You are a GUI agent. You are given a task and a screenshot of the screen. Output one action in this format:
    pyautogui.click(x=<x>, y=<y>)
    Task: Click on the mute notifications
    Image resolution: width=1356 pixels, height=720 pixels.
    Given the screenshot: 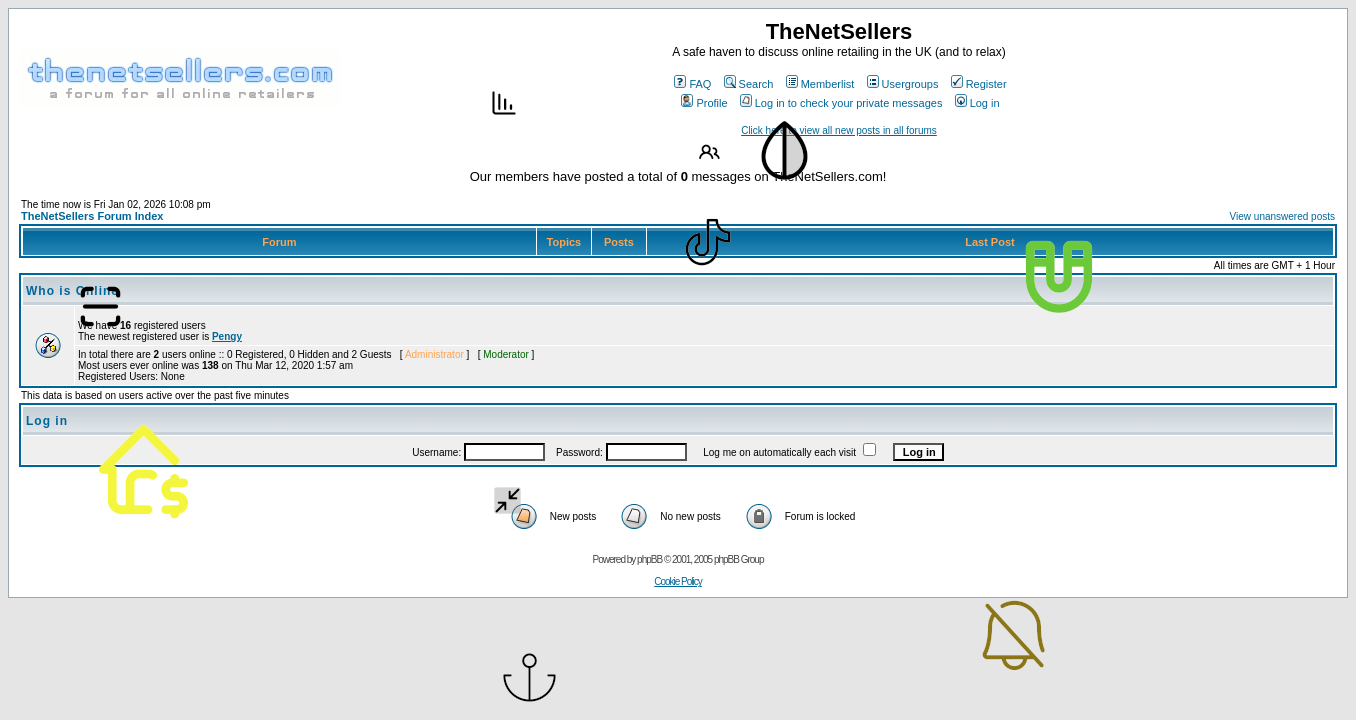 What is the action you would take?
    pyautogui.click(x=1014, y=635)
    